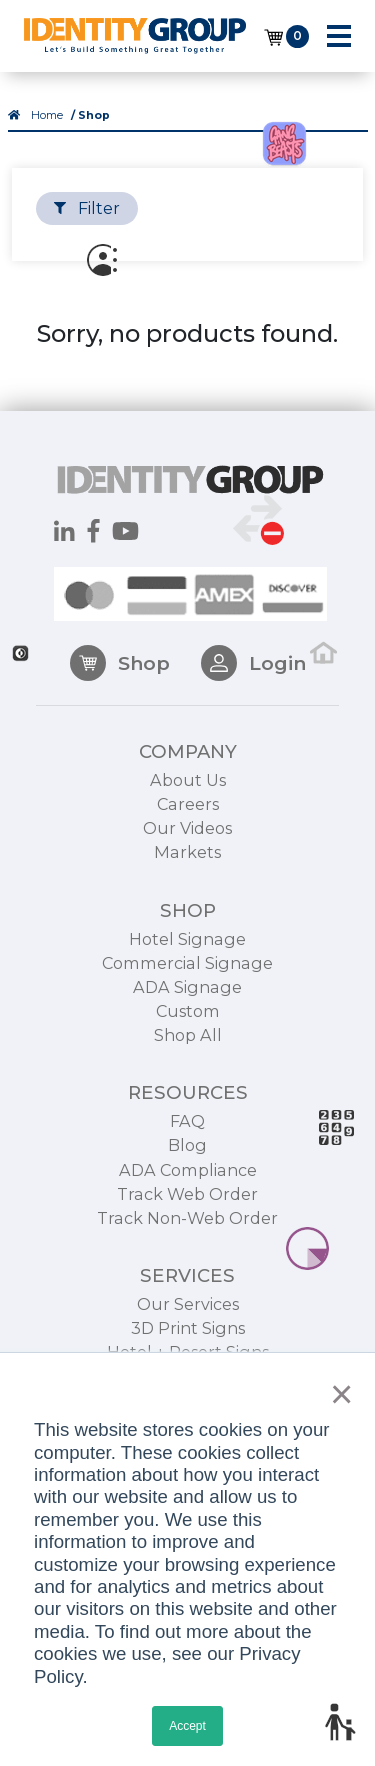 The width and height of the screenshot is (375, 1766). What do you see at coordinates (103, 260) in the screenshot?
I see `browse artists in your music library` at bounding box center [103, 260].